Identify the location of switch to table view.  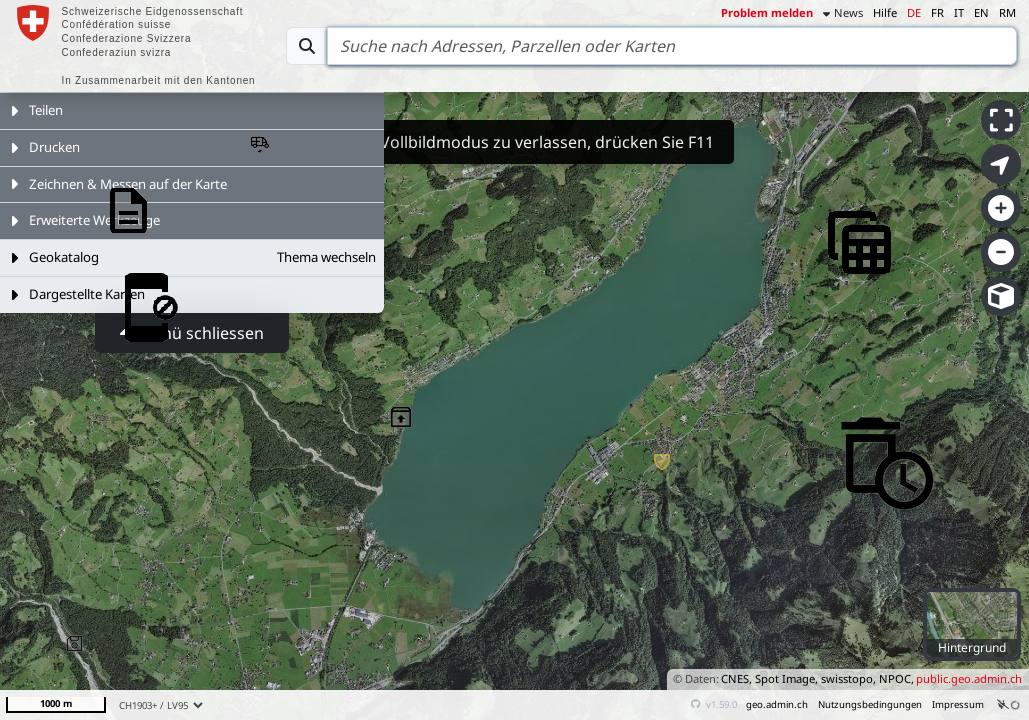
(859, 242).